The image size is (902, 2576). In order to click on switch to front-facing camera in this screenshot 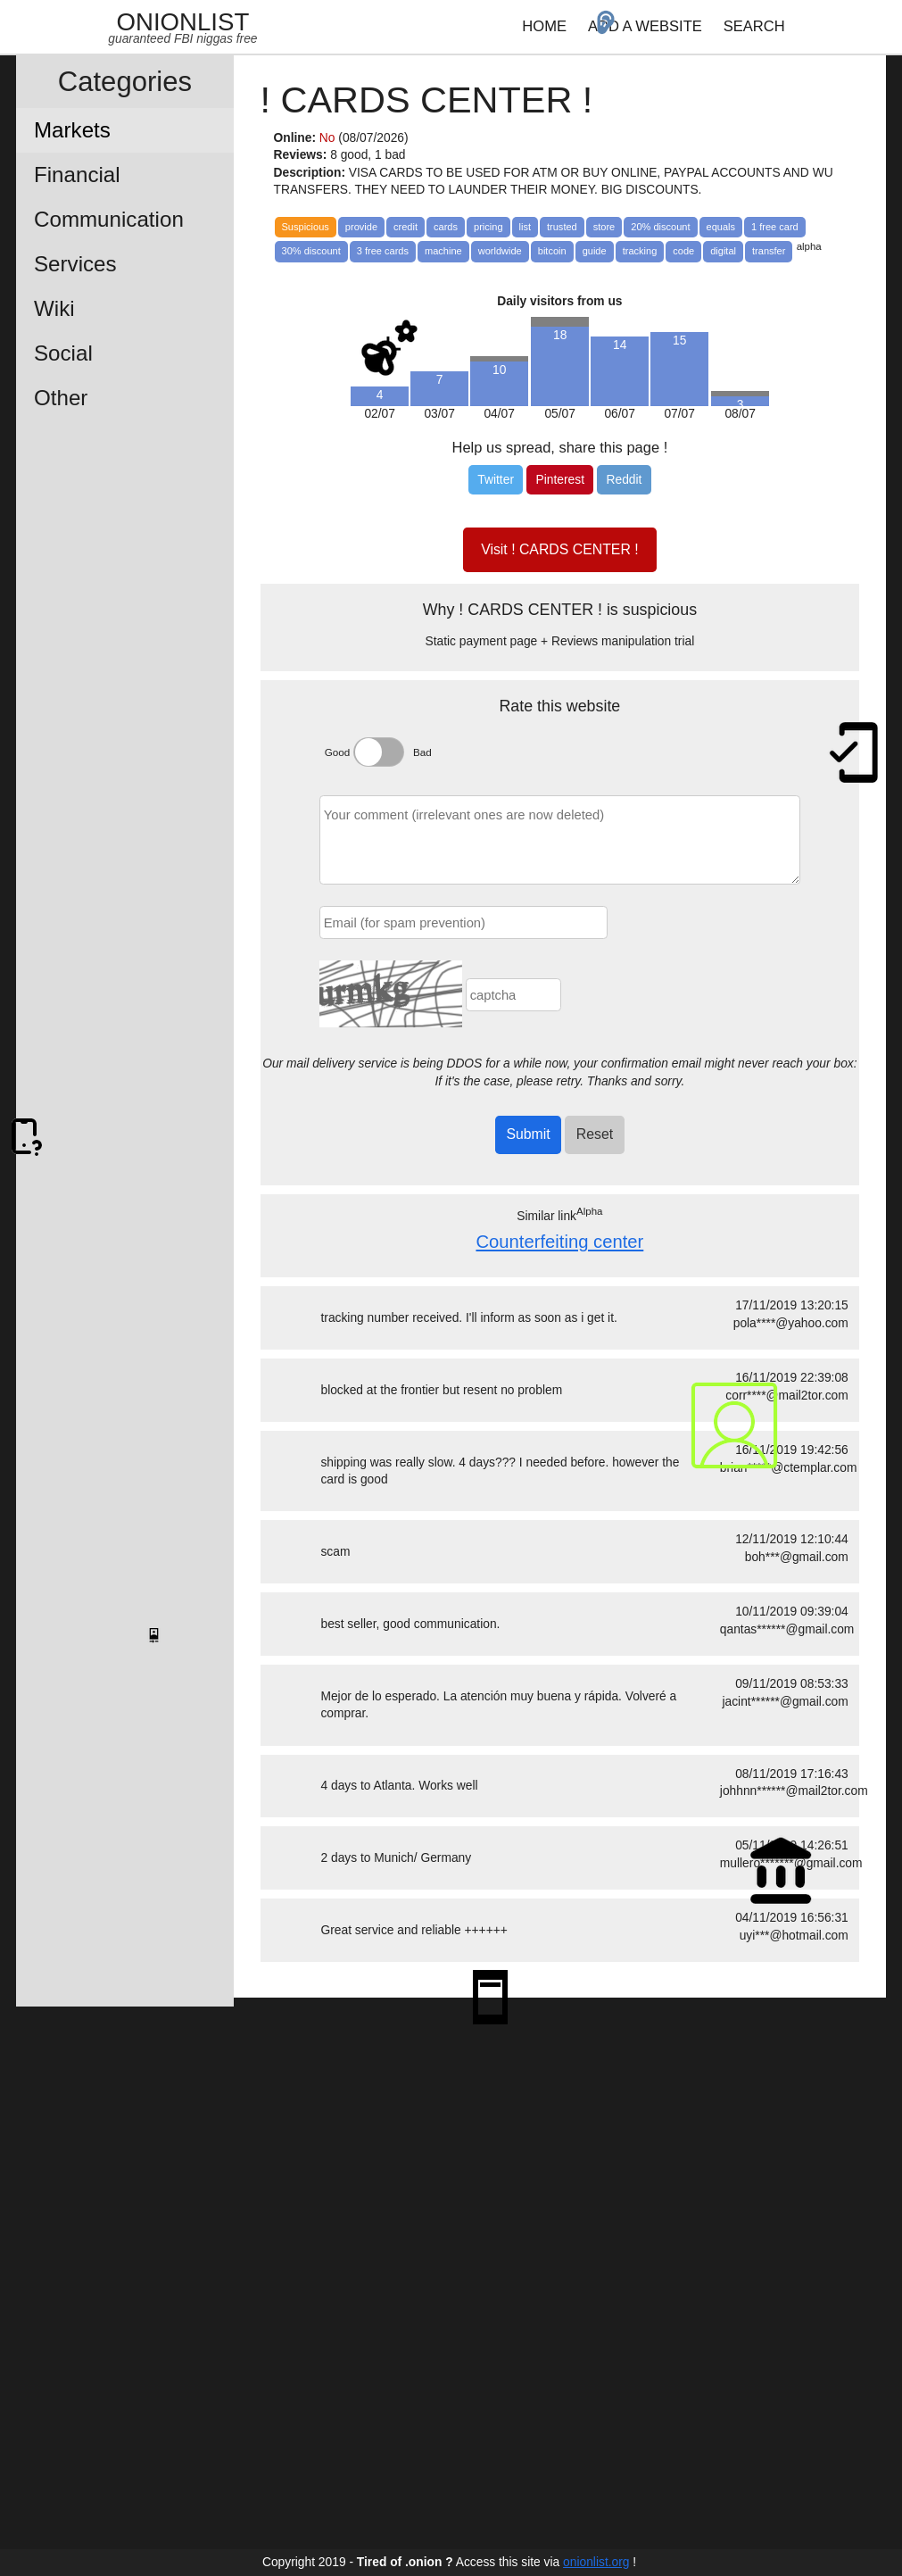, I will do `click(153, 1635)`.